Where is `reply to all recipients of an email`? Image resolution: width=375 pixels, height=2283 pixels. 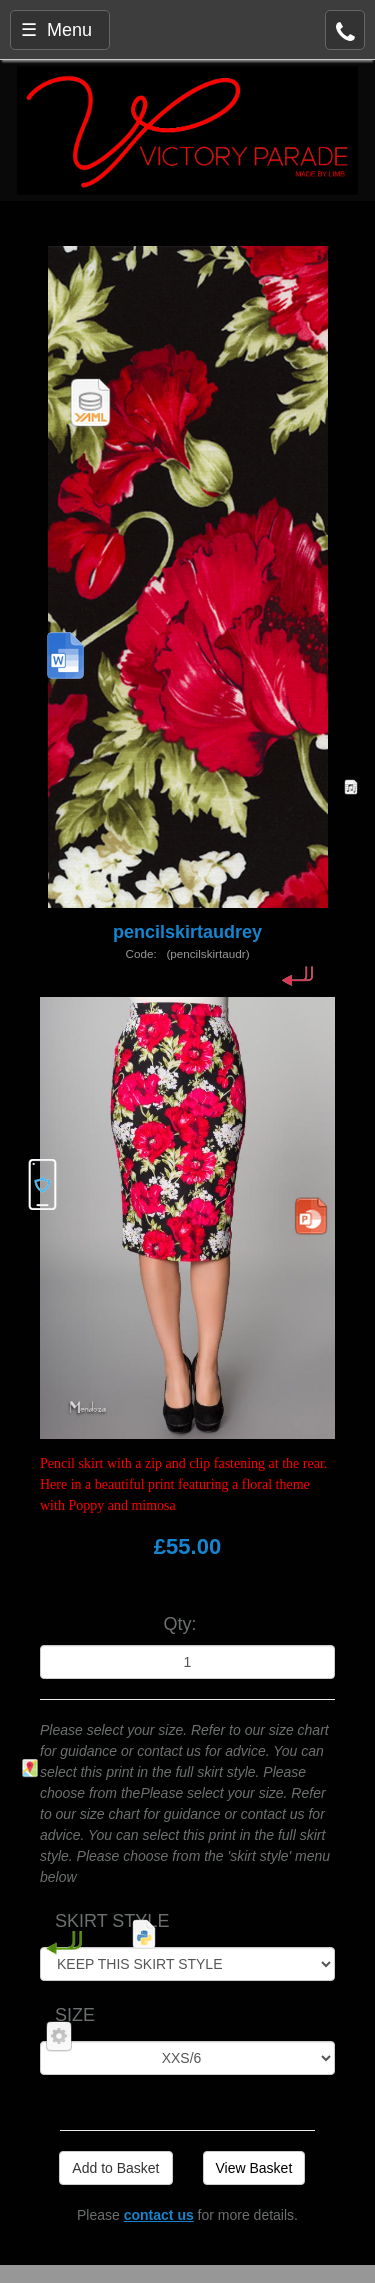 reply to all recipients of an email is located at coordinates (63, 1940).